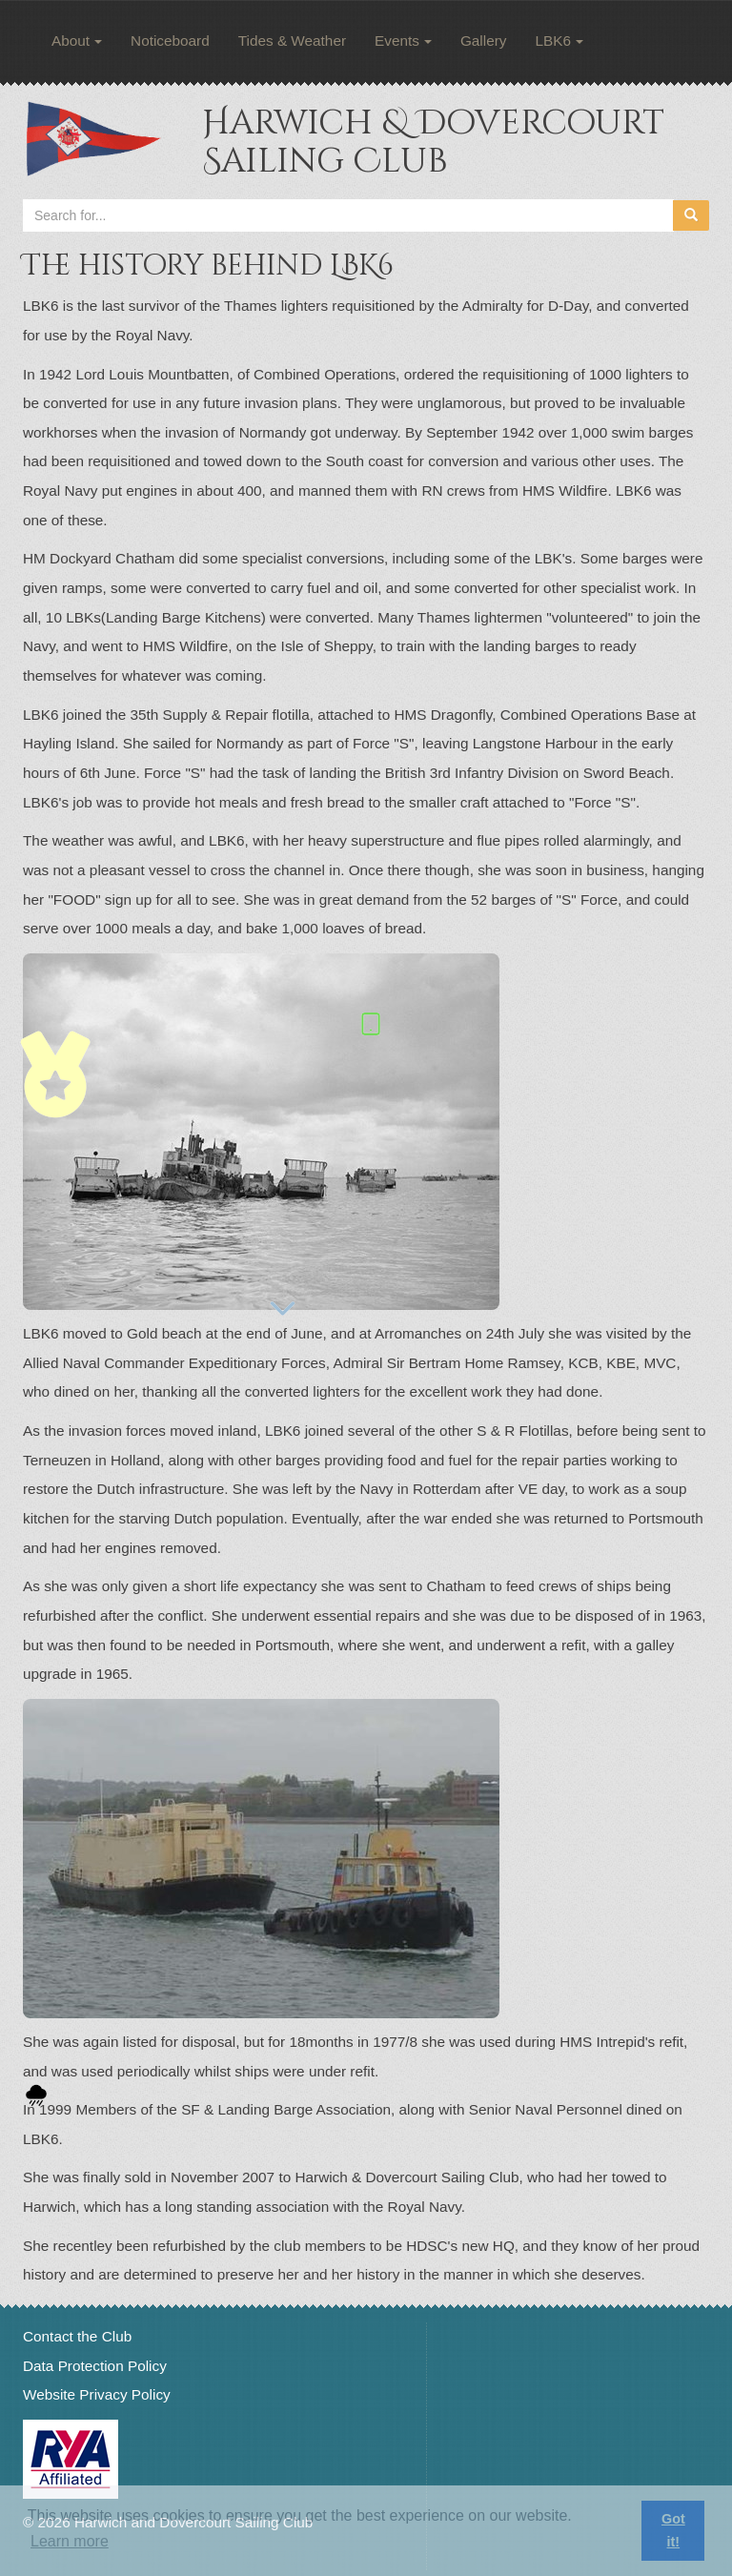 The width and height of the screenshot is (732, 2576). Describe the element at coordinates (371, 1024) in the screenshot. I see `switch to tablet view` at that location.